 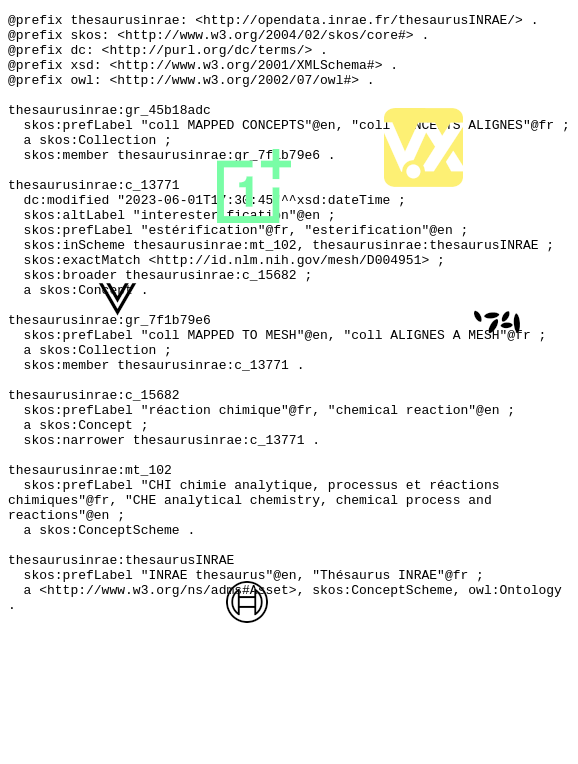 What do you see at coordinates (423, 147) in the screenshot?
I see `eclipse vert.x framework logo` at bounding box center [423, 147].